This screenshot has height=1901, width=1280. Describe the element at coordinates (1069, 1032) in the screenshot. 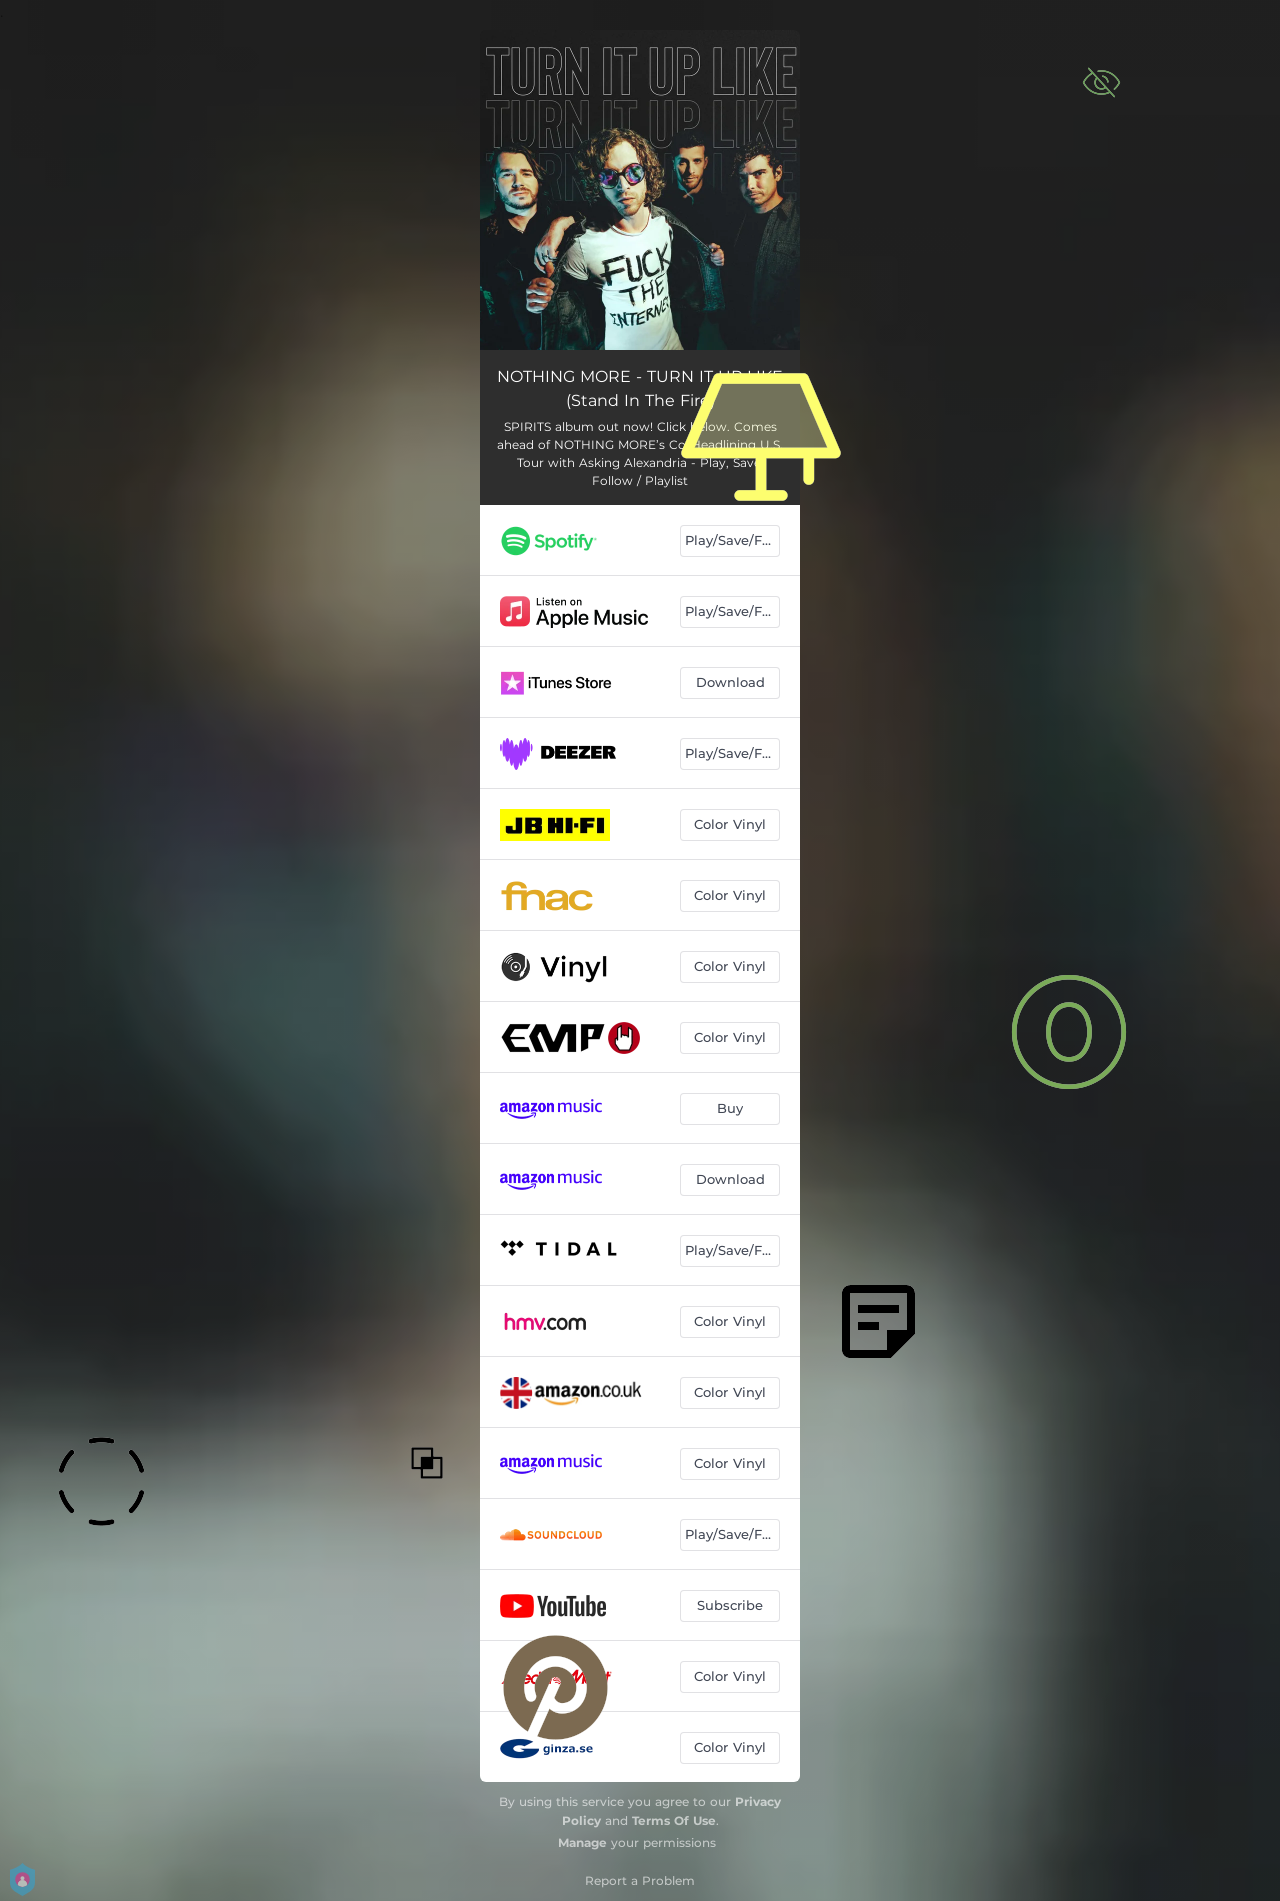

I see `indicates zero items or empty count` at that location.